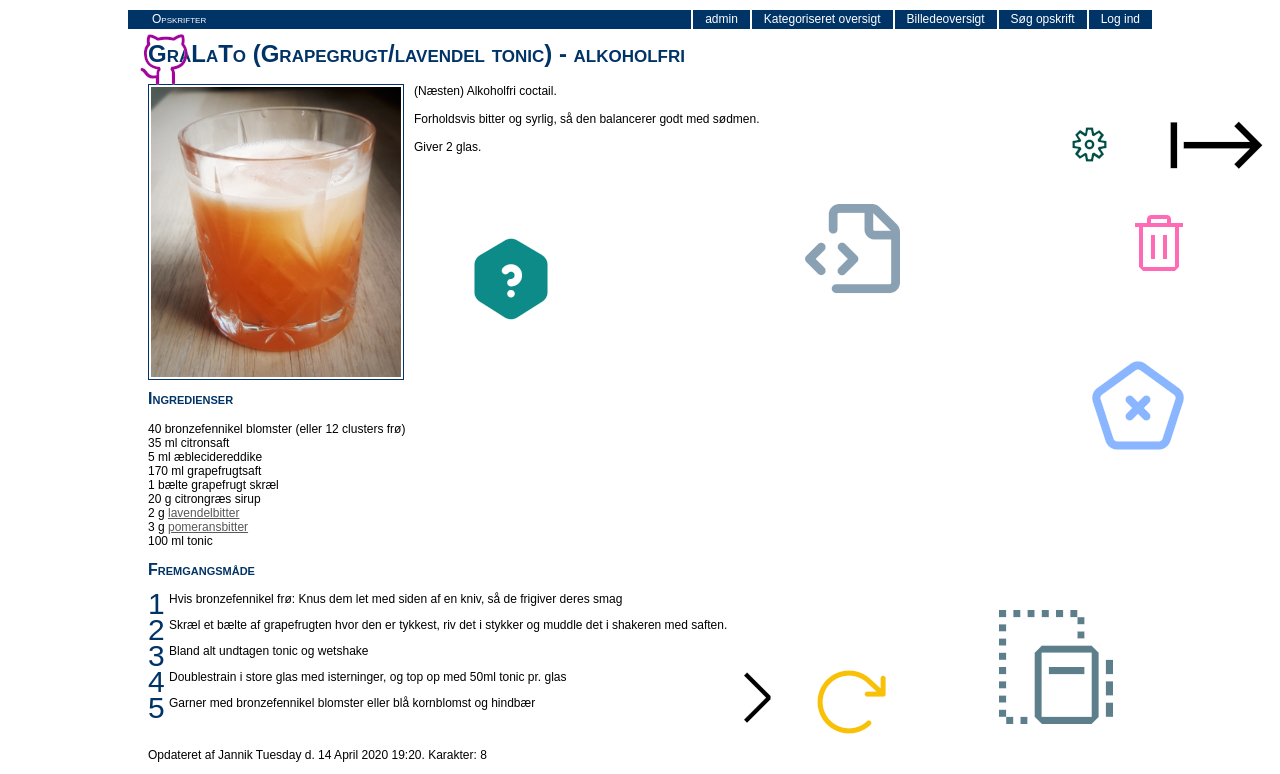 This screenshot has height=774, width=1280. I want to click on create a new notebook from template, so click(1056, 667).